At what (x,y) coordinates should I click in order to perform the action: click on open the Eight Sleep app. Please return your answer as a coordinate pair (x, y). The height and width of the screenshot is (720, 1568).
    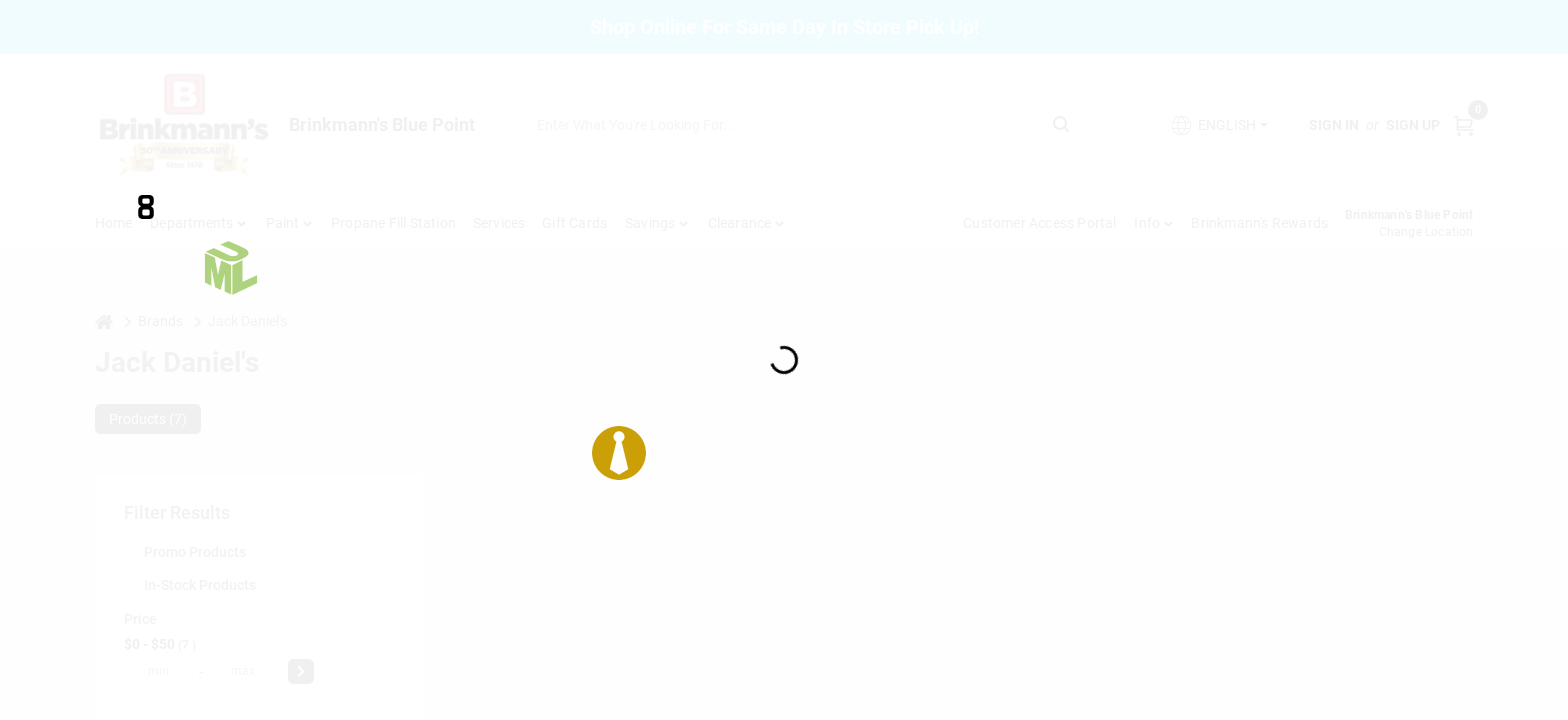
    Looking at the image, I should click on (146, 207).